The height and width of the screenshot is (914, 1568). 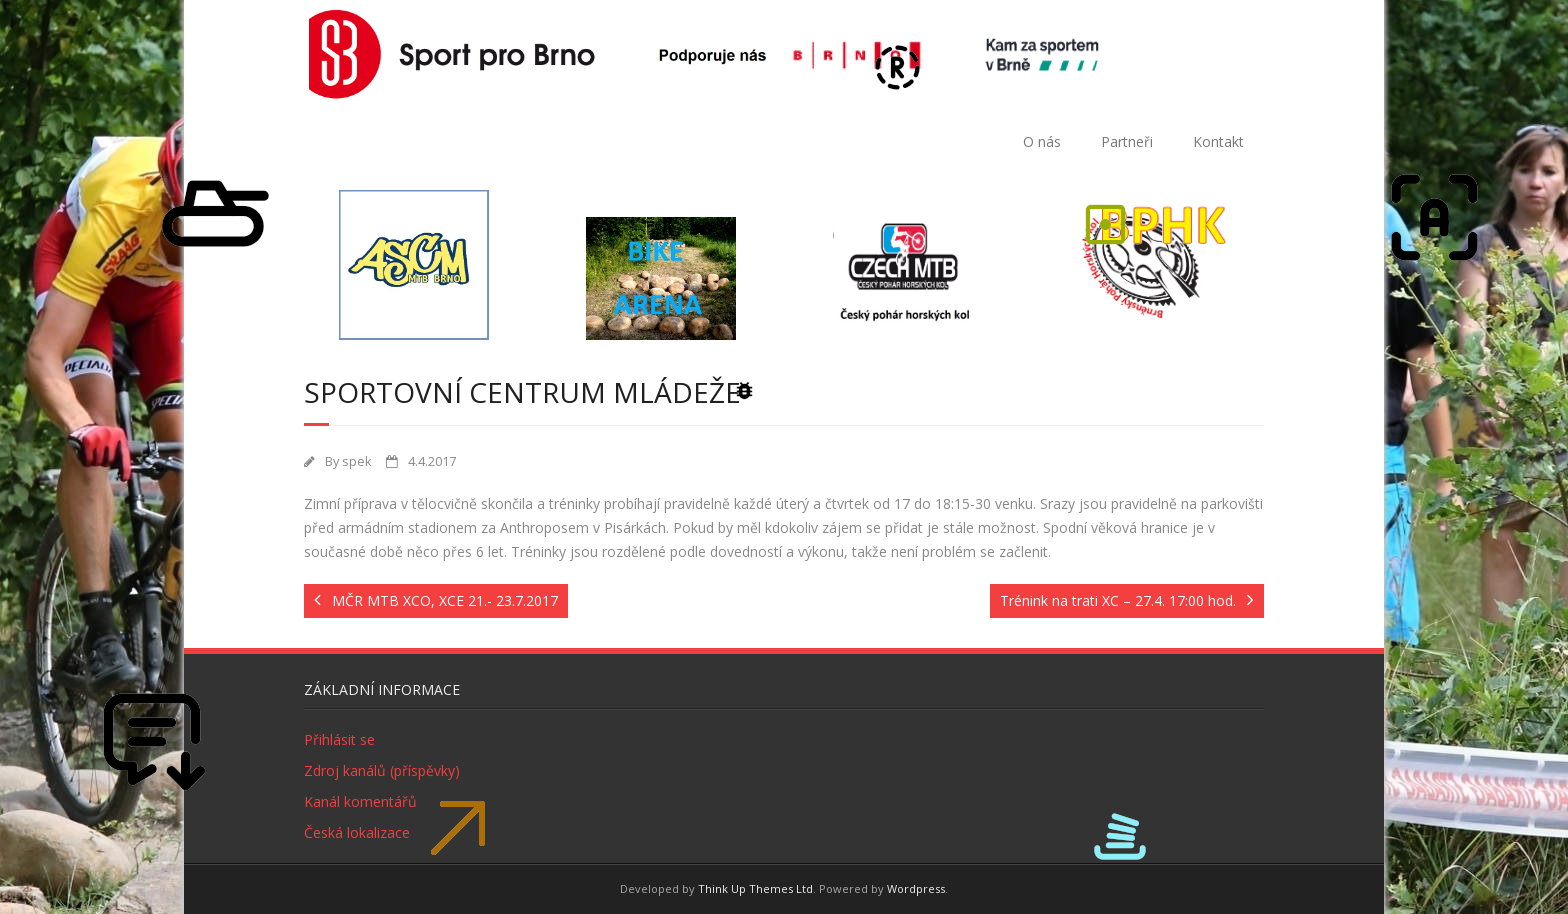 I want to click on report a bug or issue, so click(x=744, y=390).